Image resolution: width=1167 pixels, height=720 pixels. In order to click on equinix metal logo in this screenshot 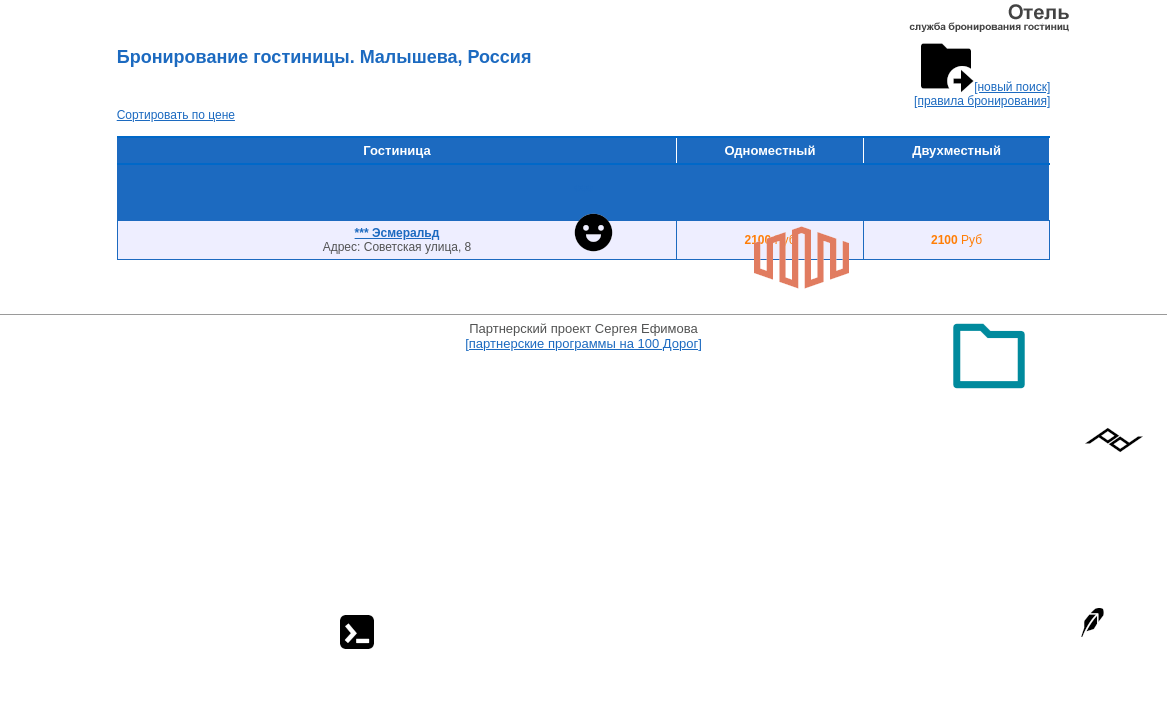, I will do `click(801, 257)`.